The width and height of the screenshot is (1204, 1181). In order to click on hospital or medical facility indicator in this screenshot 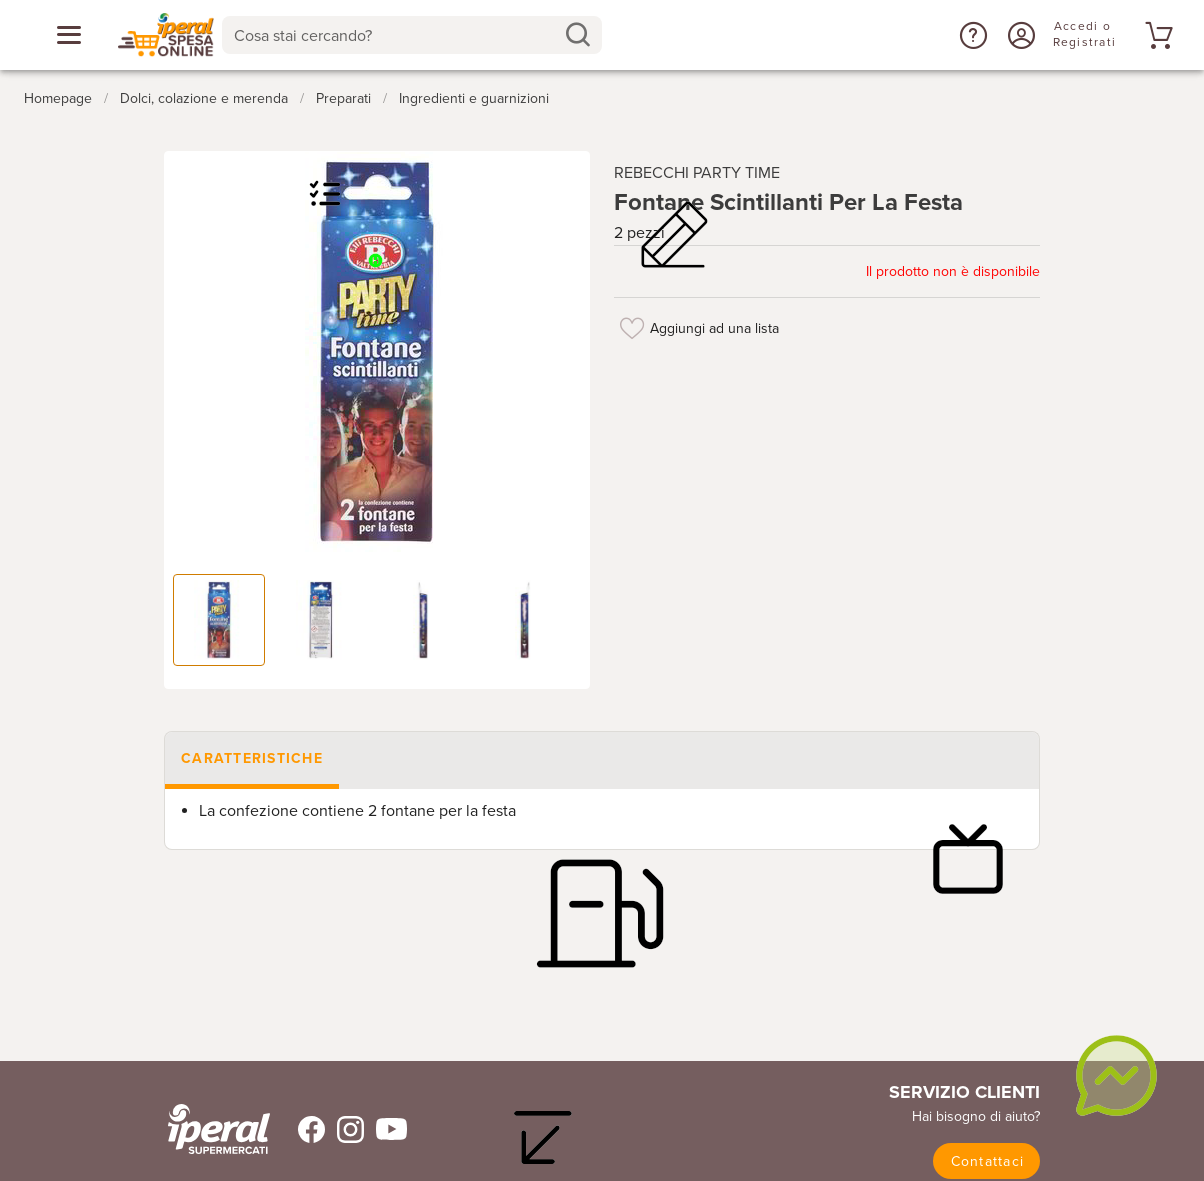, I will do `click(375, 260)`.